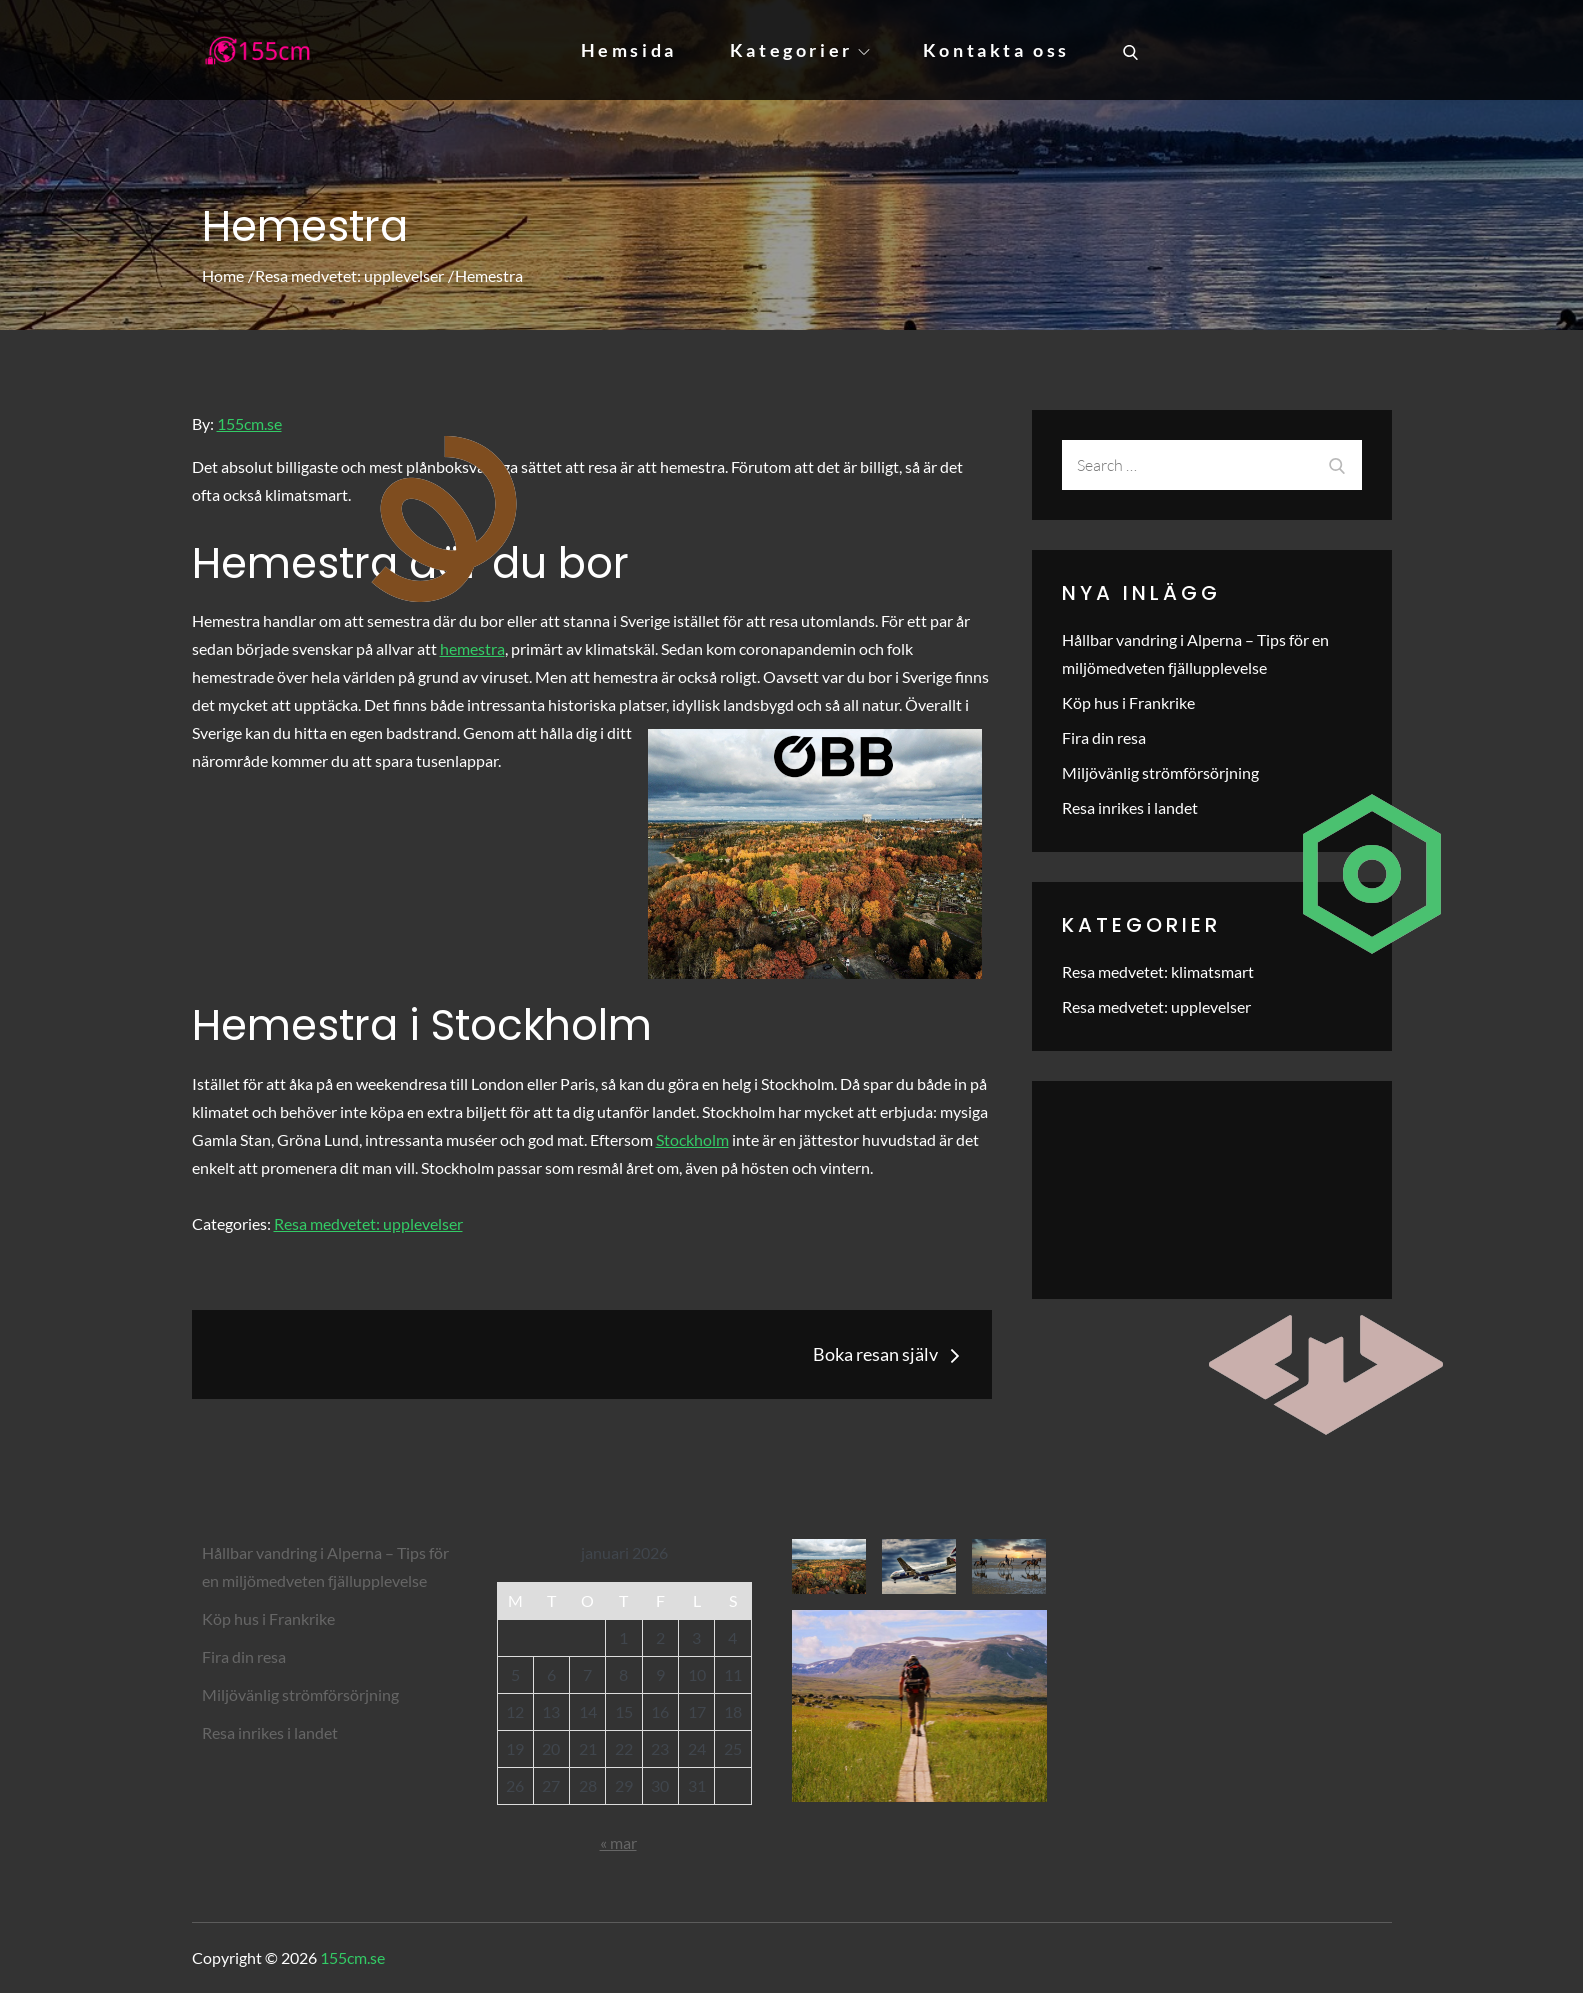 Image resolution: width=1583 pixels, height=1993 pixels. What do you see at coordinates (1326, 1375) in the screenshot?
I see `basic attention token (bat) cryptocurrency logo` at bounding box center [1326, 1375].